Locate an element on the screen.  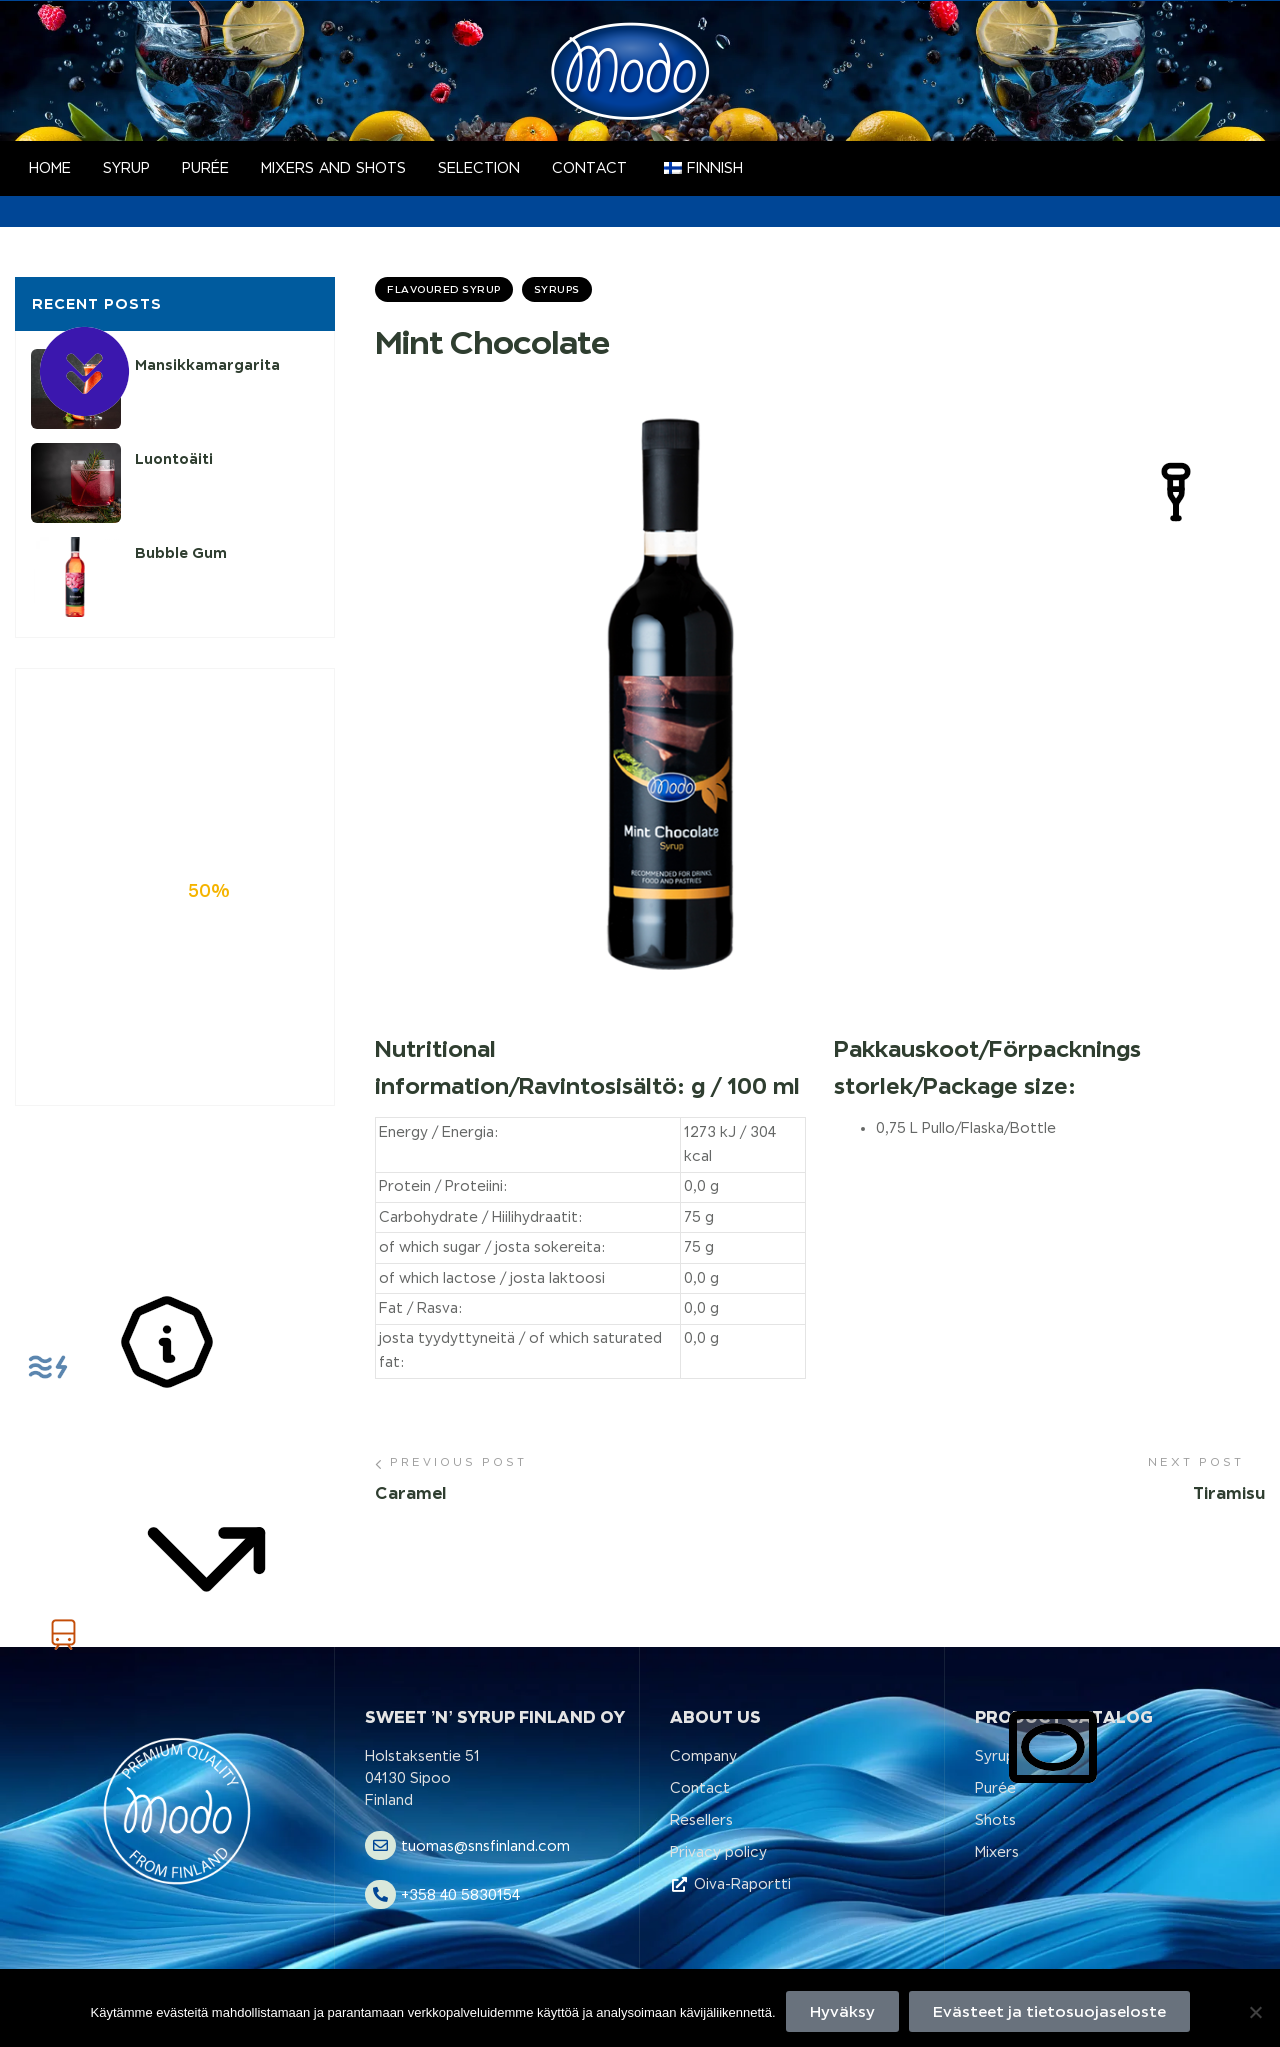
expand to show more content below is located at coordinates (84, 371).